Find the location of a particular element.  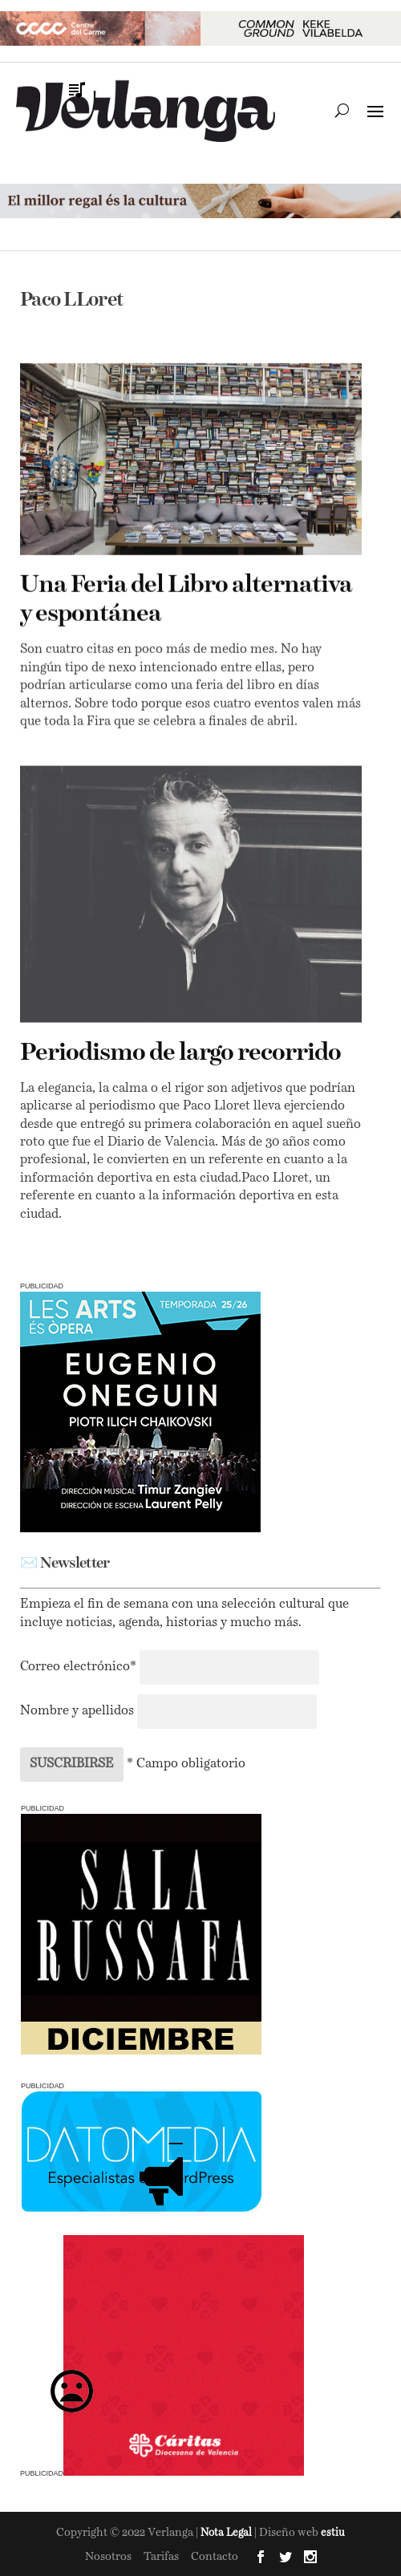

indicate a negative reaction or feedback is located at coordinates (71, 2391).